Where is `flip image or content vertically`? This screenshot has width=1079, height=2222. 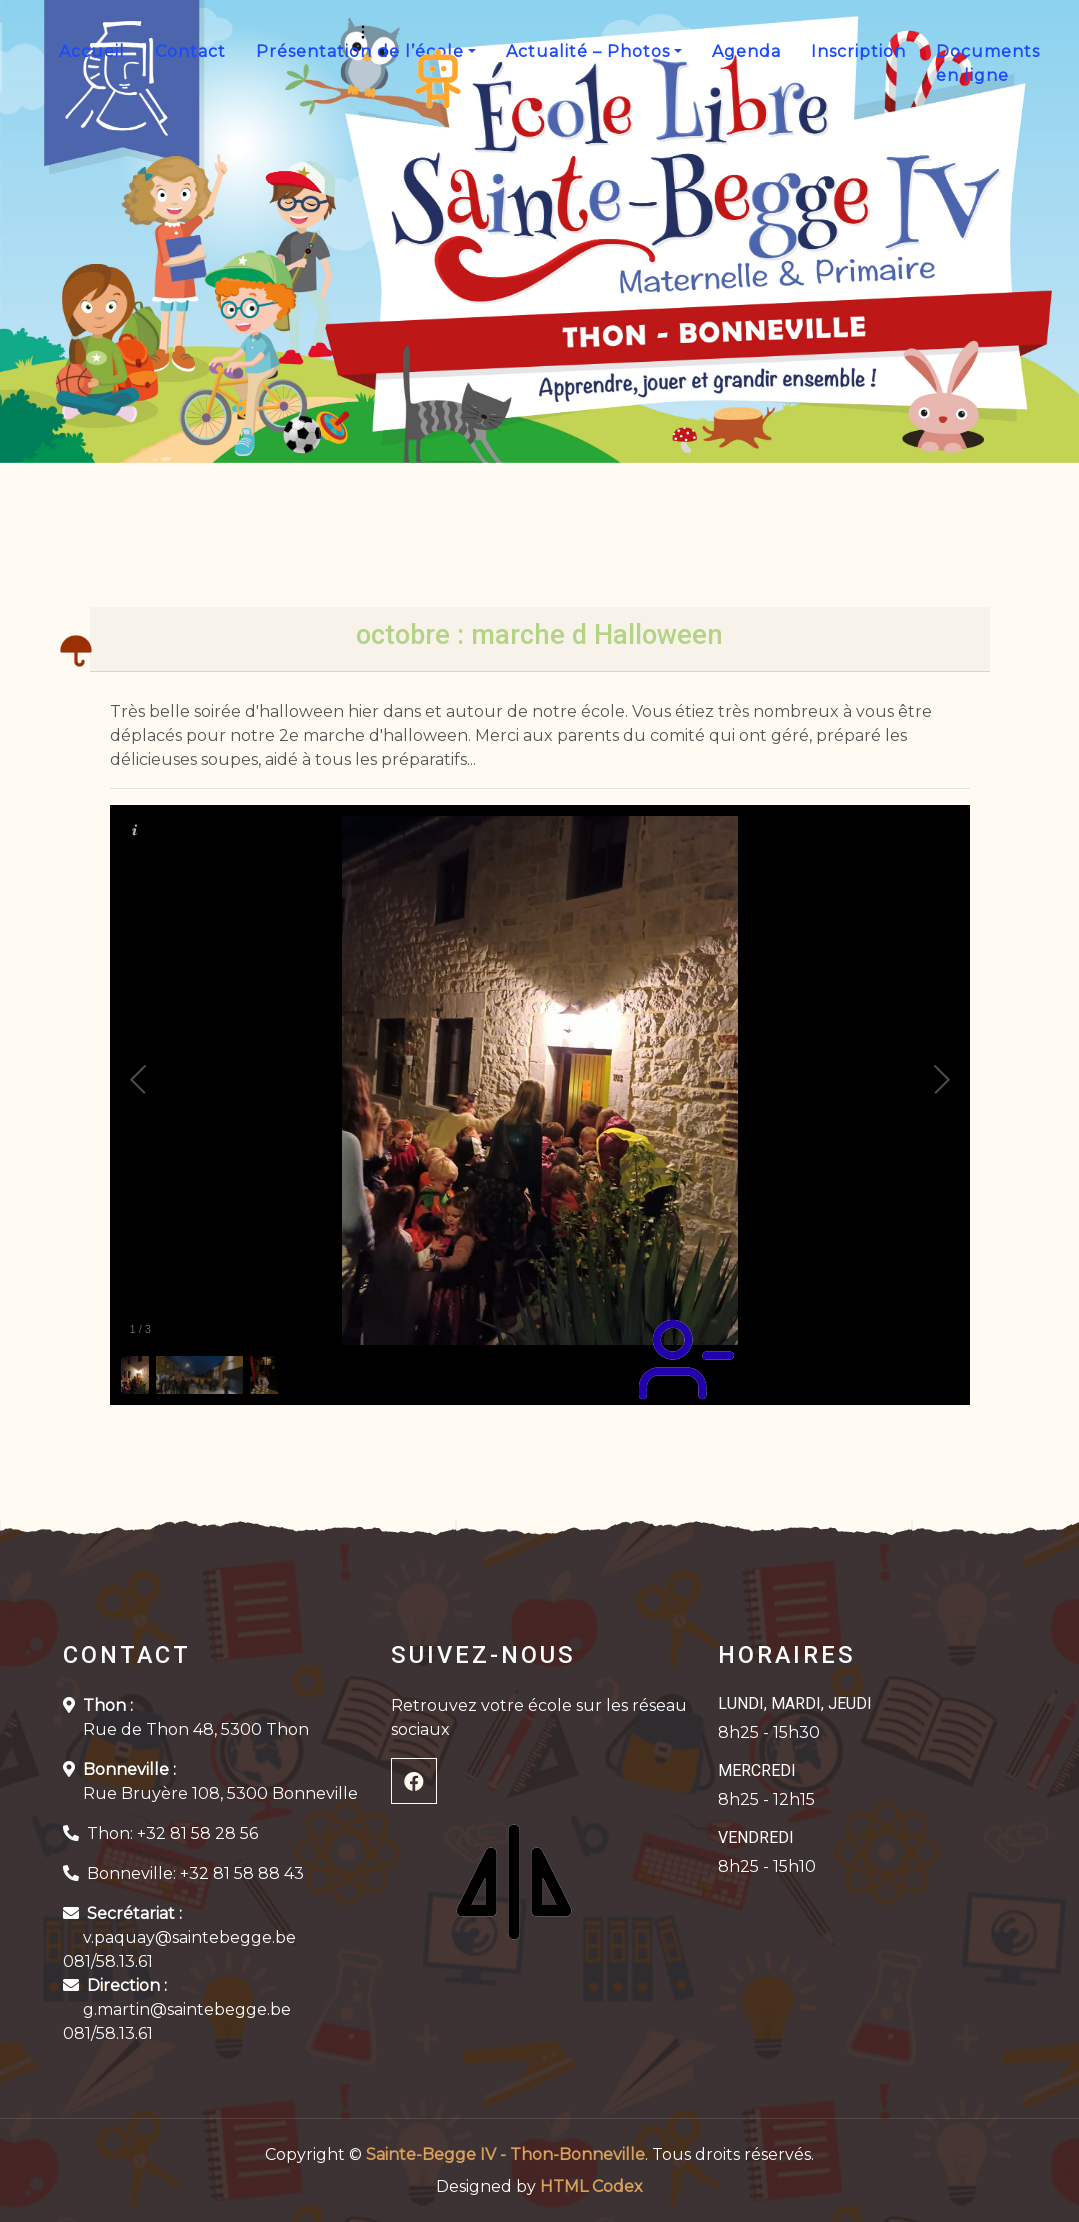
flip image or content vertically is located at coordinates (514, 1882).